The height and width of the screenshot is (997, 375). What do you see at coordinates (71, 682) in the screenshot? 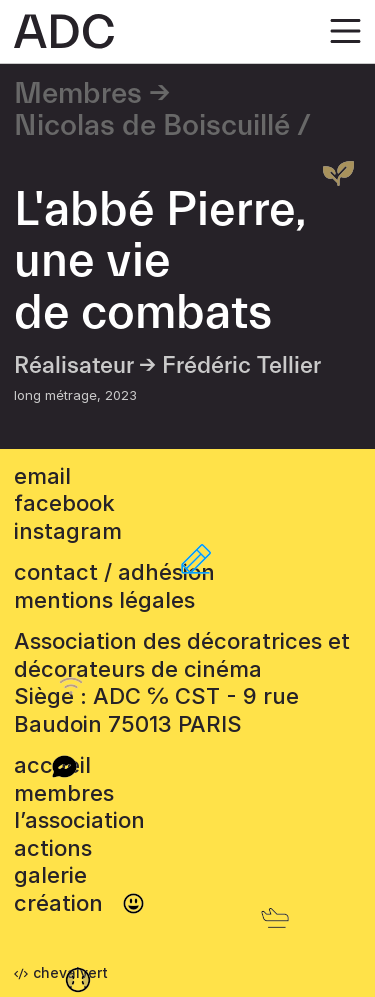
I see `indicates moderate wifi signal strength` at bounding box center [71, 682].